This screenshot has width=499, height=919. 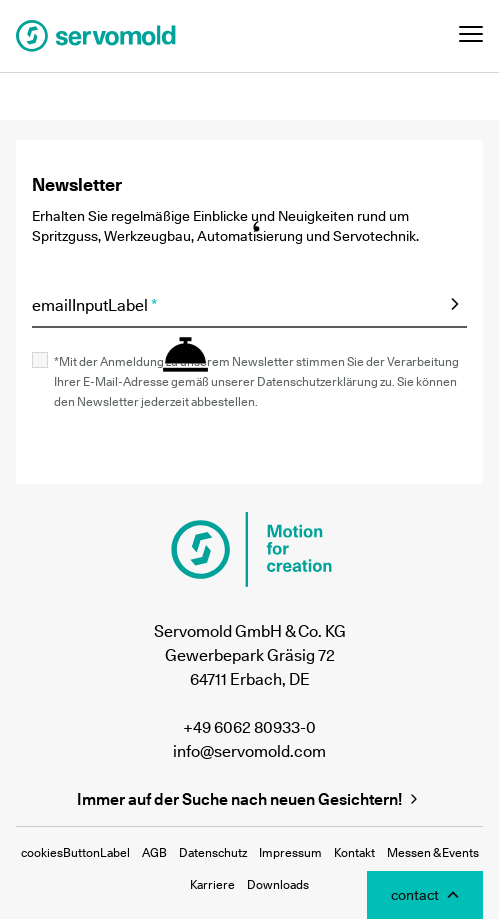 What do you see at coordinates (256, 226) in the screenshot?
I see `insert a block quote or citation` at bounding box center [256, 226].